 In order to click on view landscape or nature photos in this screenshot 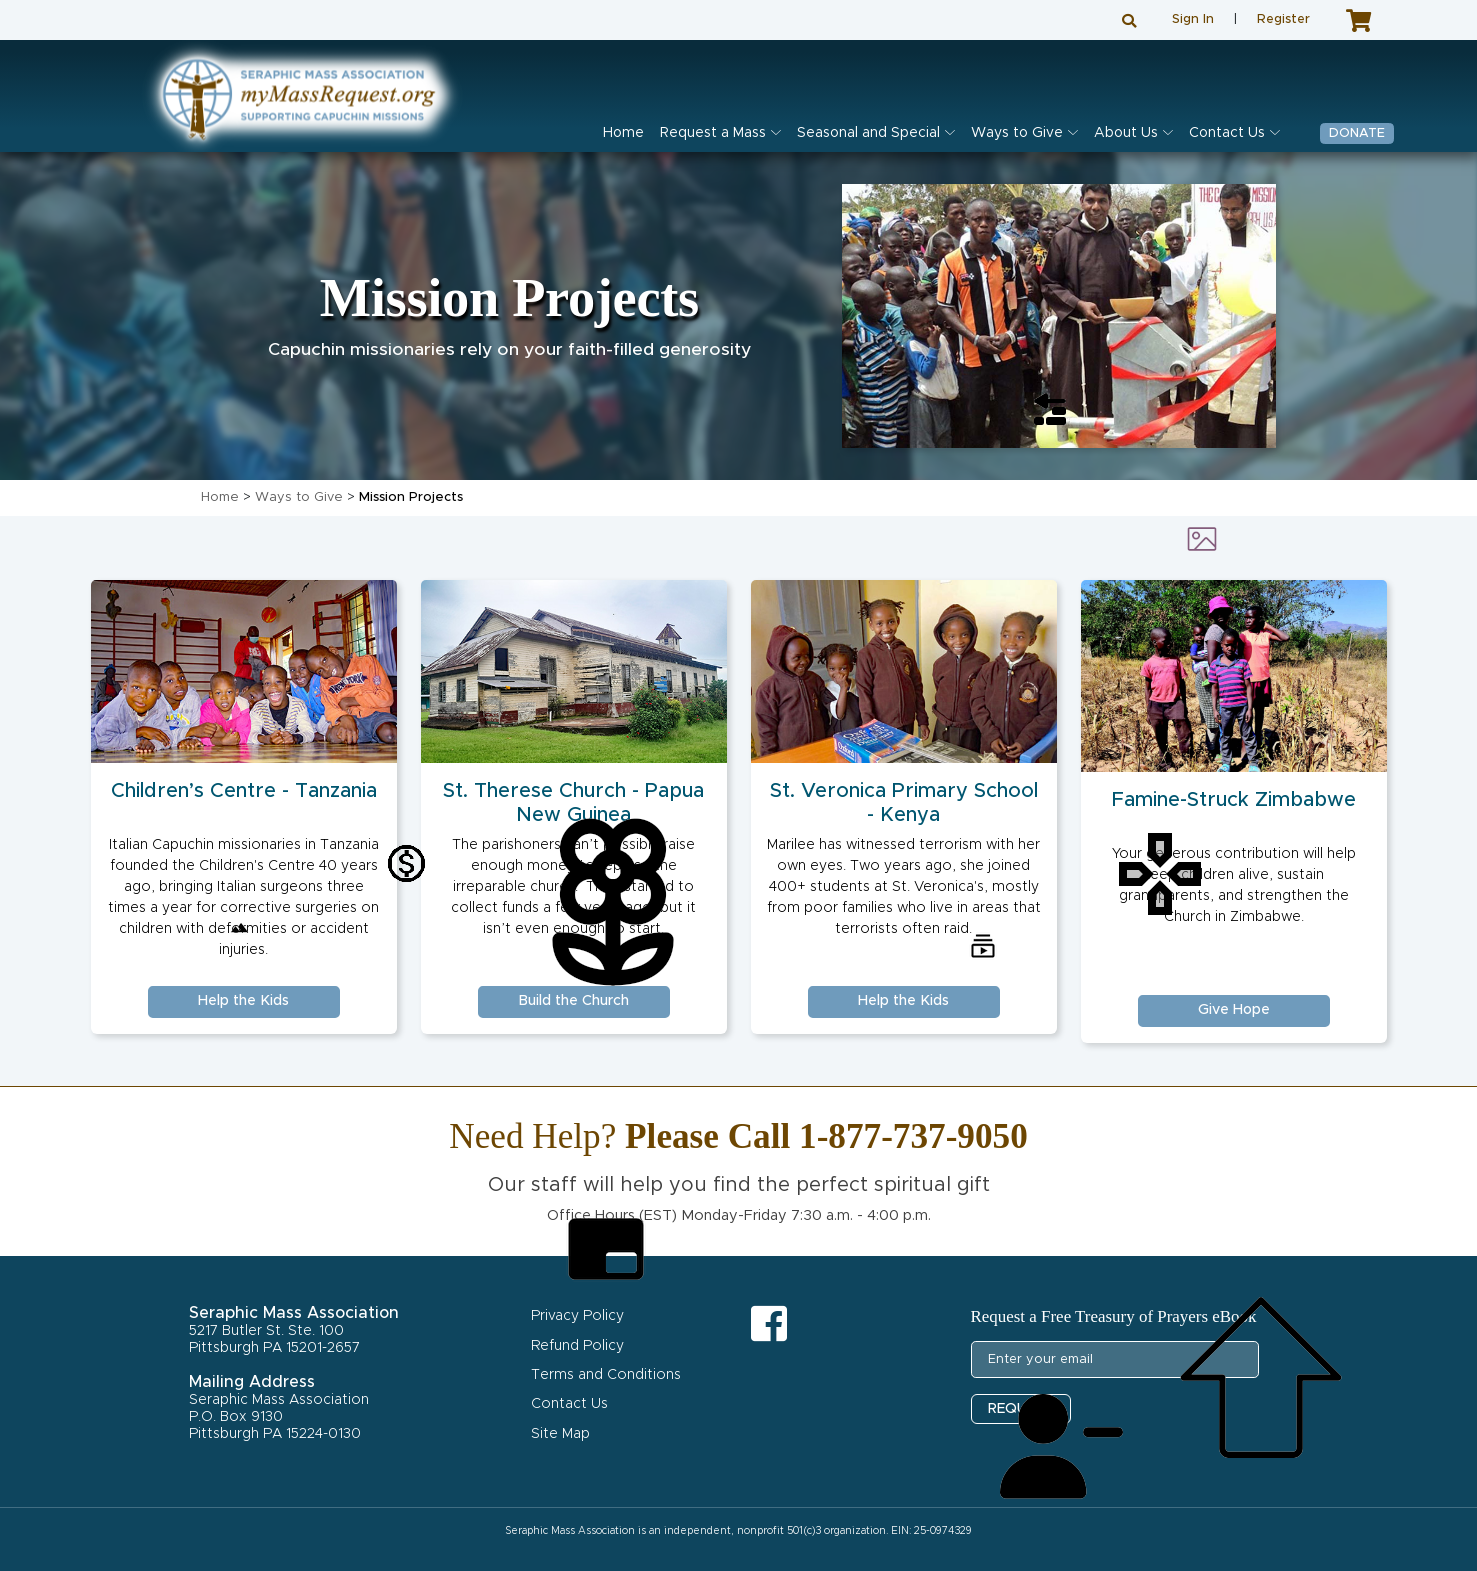, I will do `click(239, 927)`.